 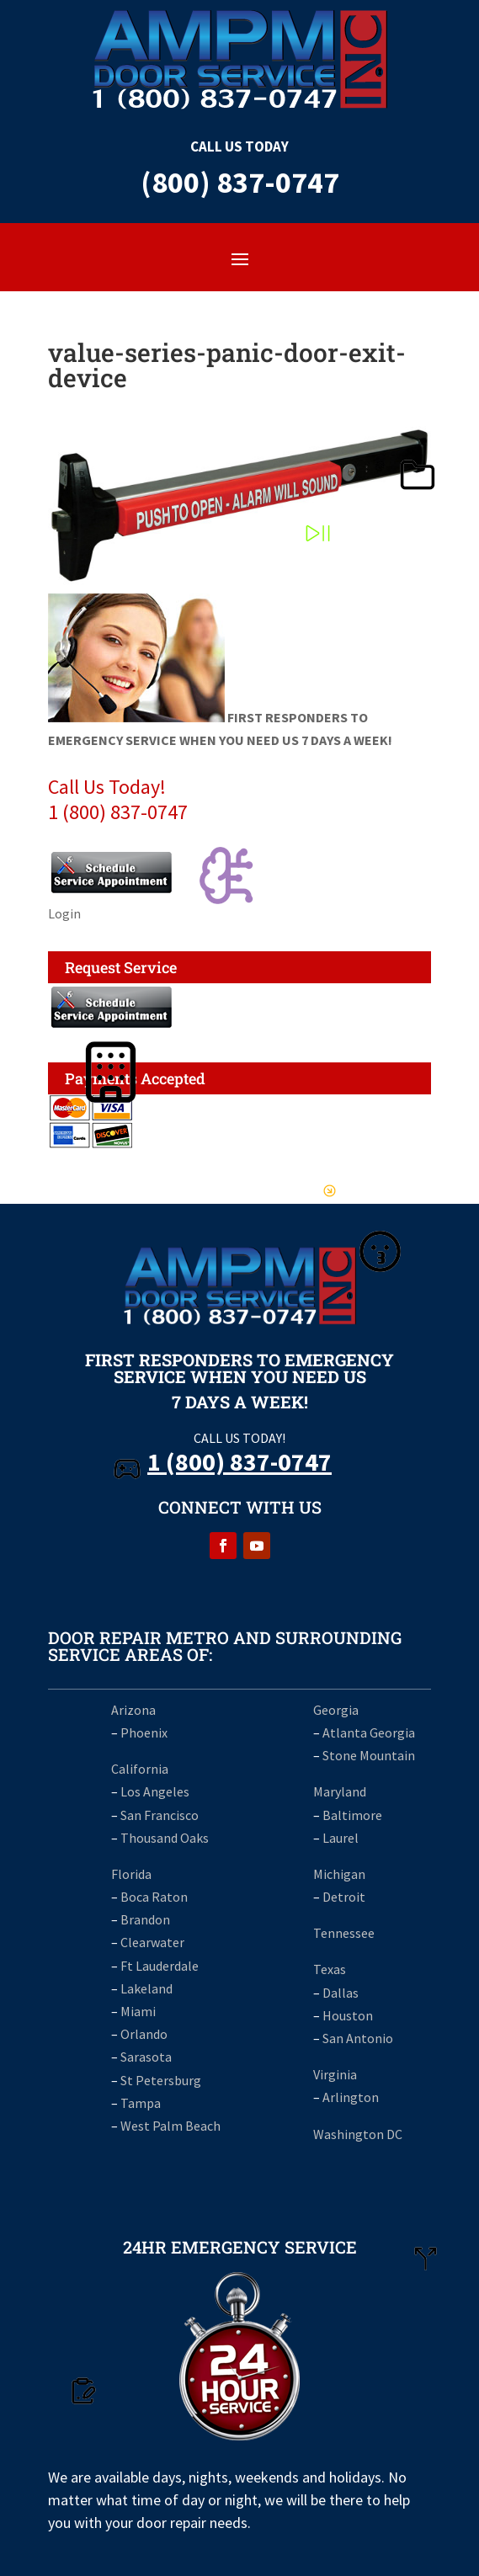 I want to click on edit or fill out a form, so click(x=82, y=2391).